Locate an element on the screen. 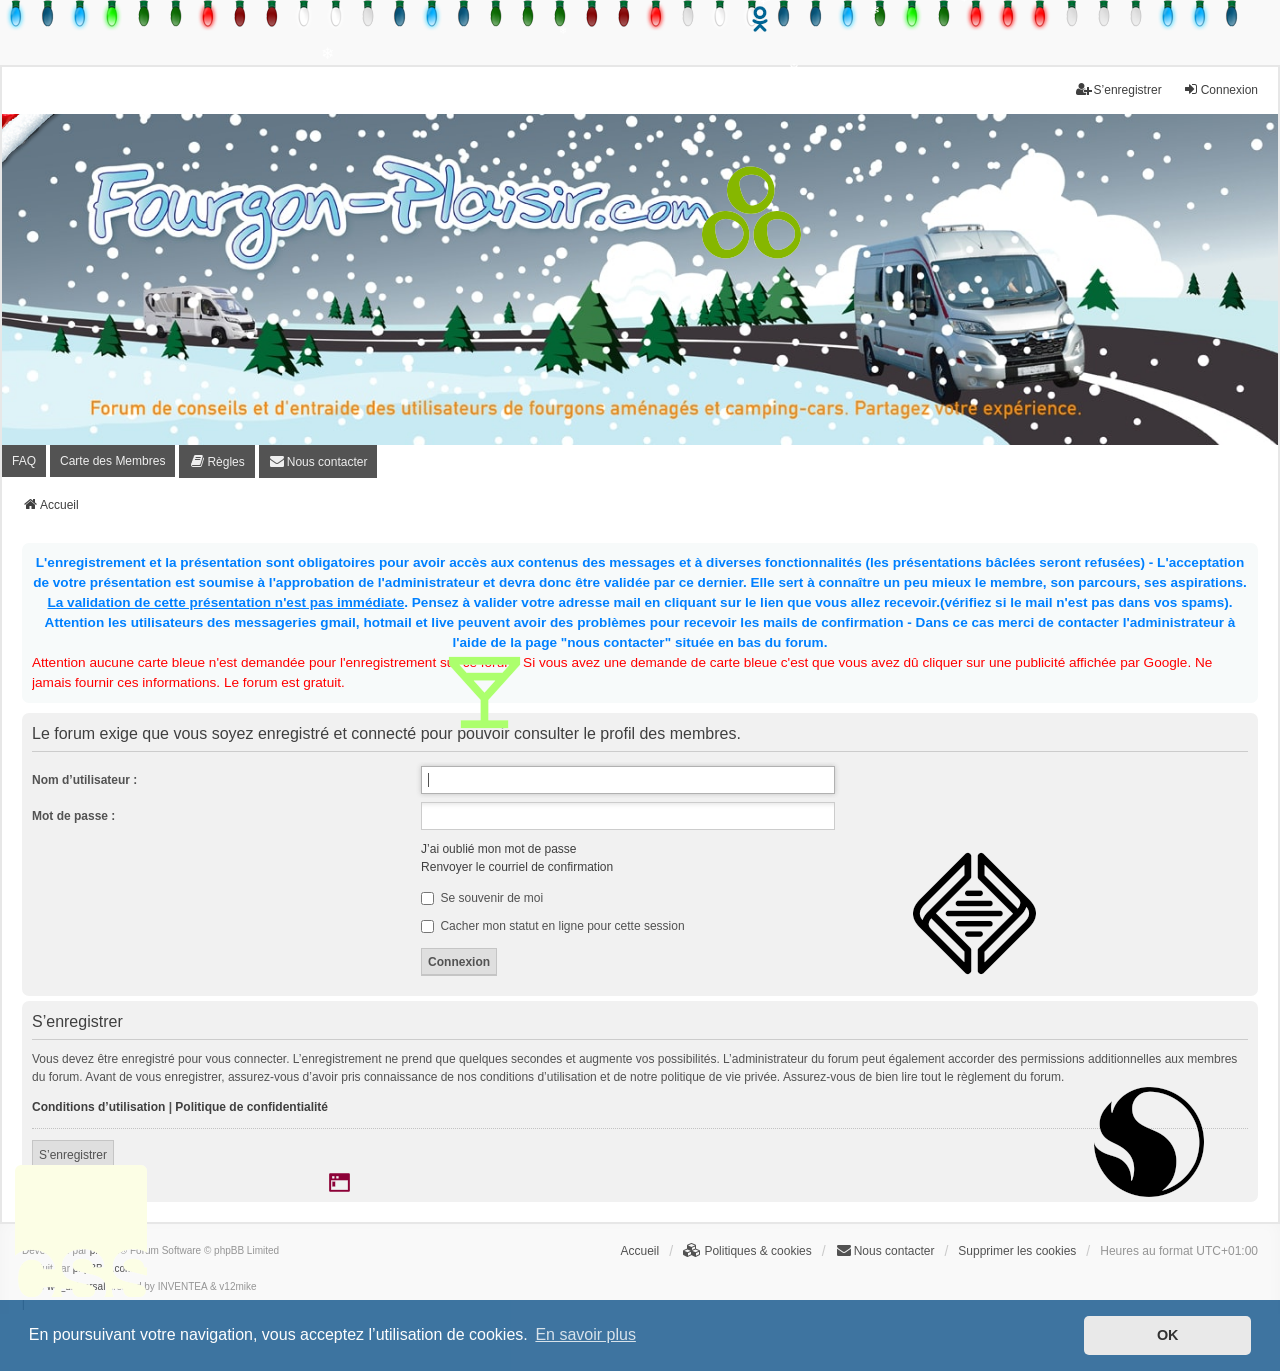 This screenshot has height=1371, width=1280. open terminal or command line interface is located at coordinates (339, 1182).